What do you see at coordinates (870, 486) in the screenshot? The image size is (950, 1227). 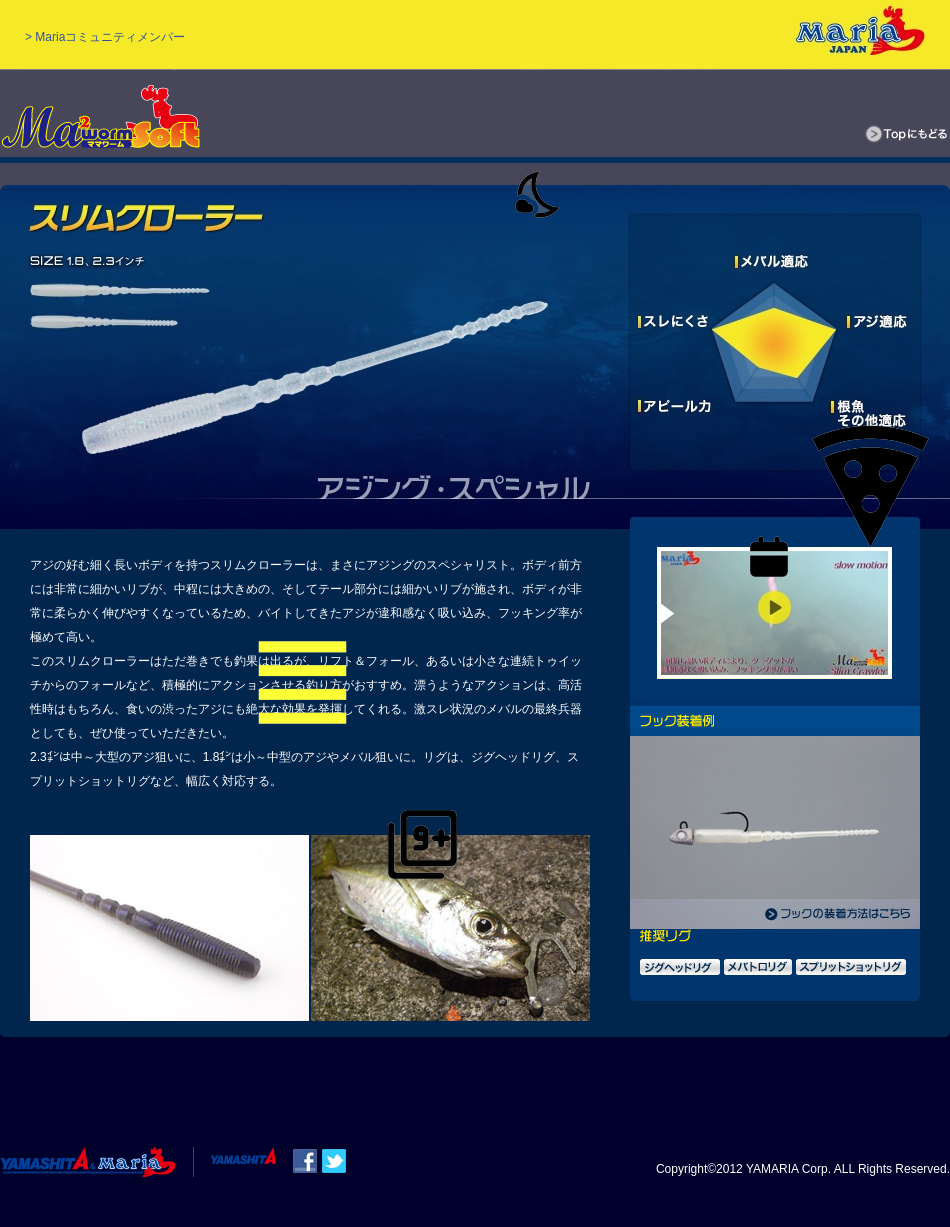 I see `order food or access food delivery` at bounding box center [870, 486].